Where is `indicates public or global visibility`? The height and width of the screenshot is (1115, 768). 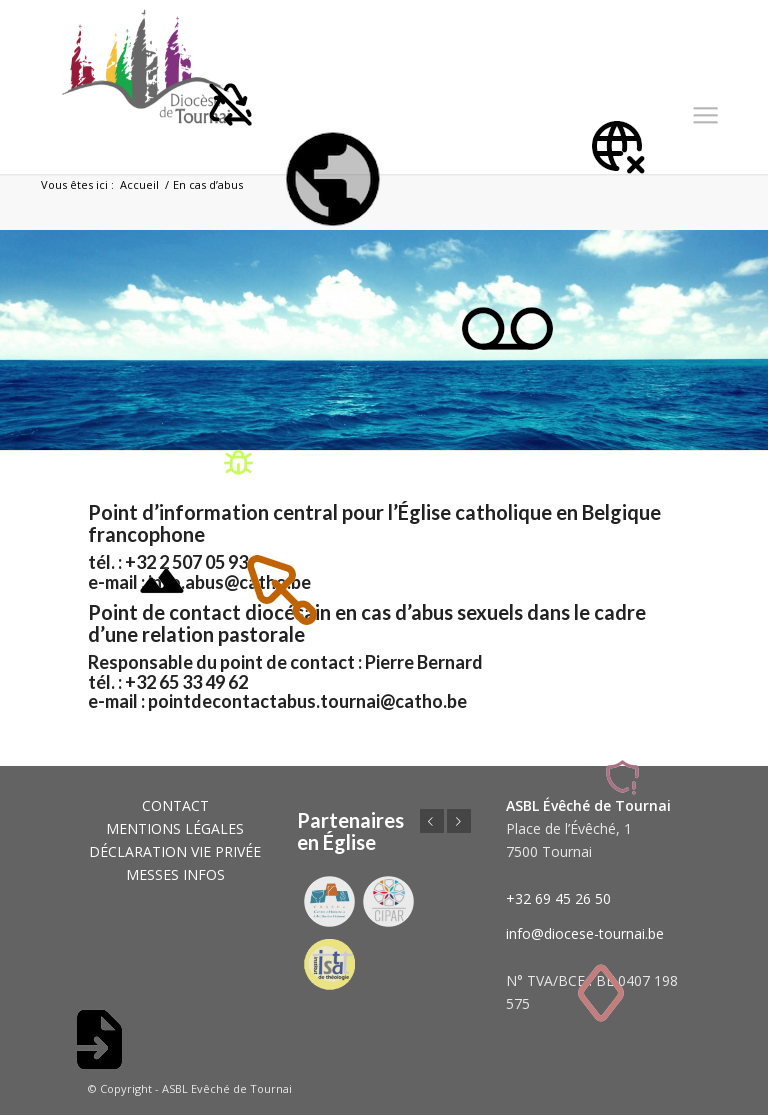 indicates public or global visibility is located at coordinates (333, 179).